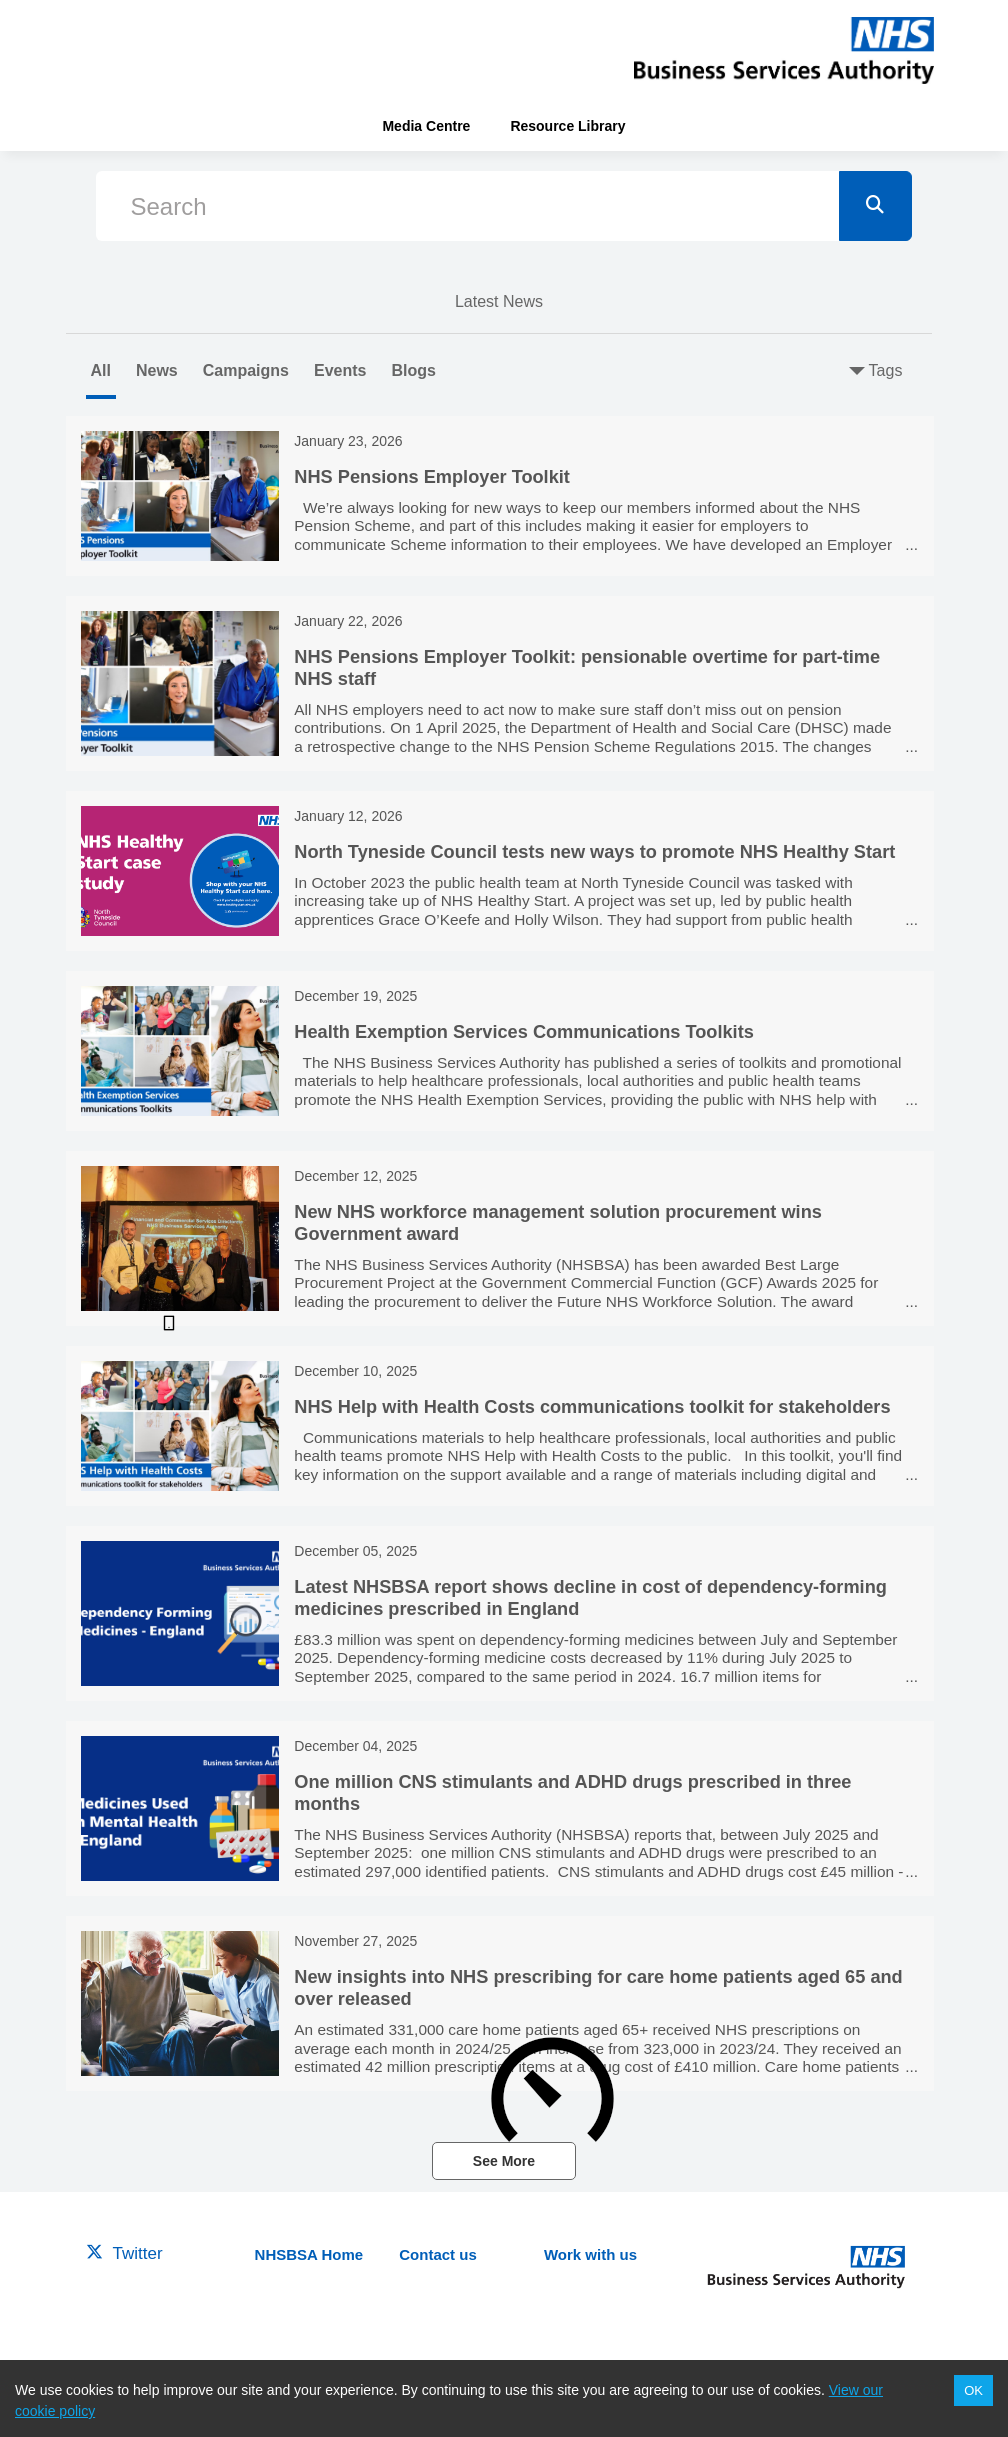 The image size is (1008, 2437). Describe the element at coordinates (552, 2092) in the screenshot. I see `reduce playback speed` at that location.